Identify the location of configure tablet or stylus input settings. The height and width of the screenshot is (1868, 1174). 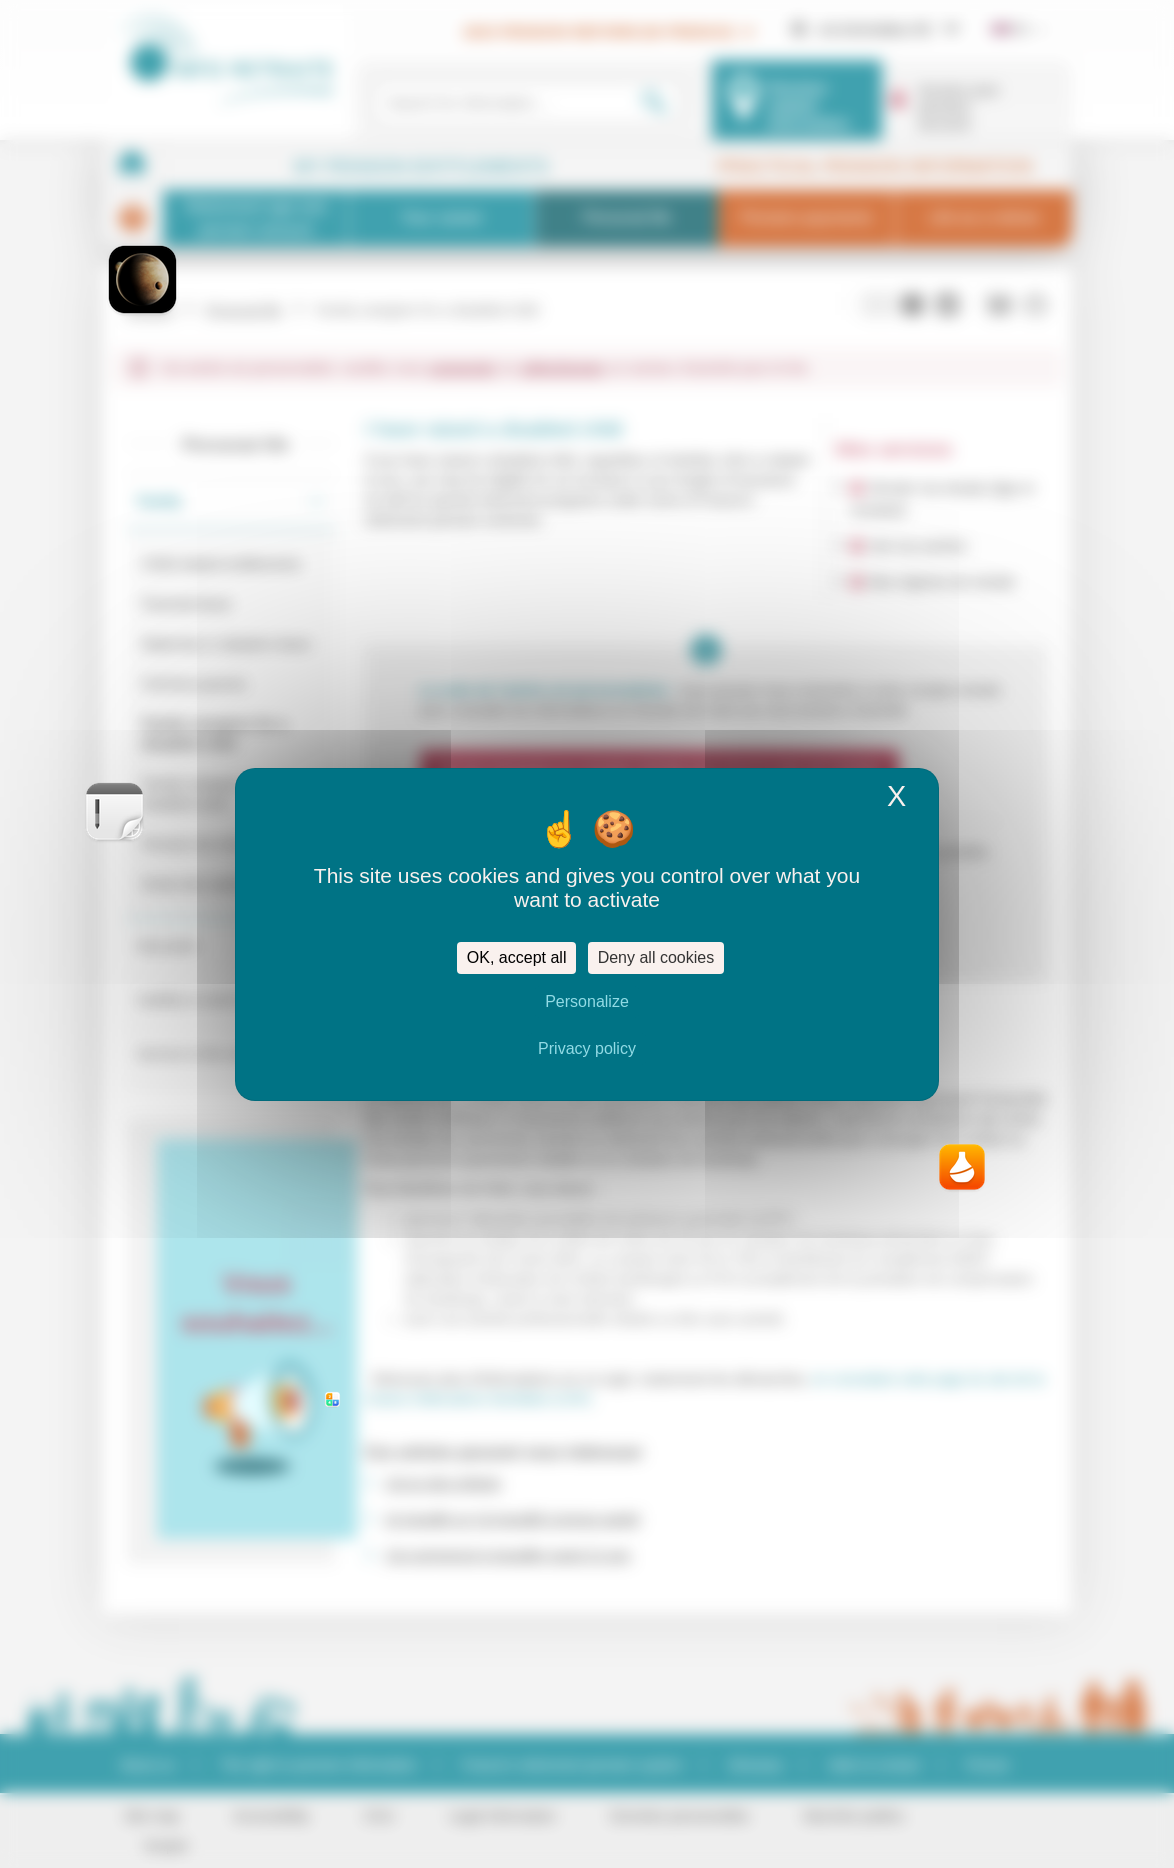
(114, 811).